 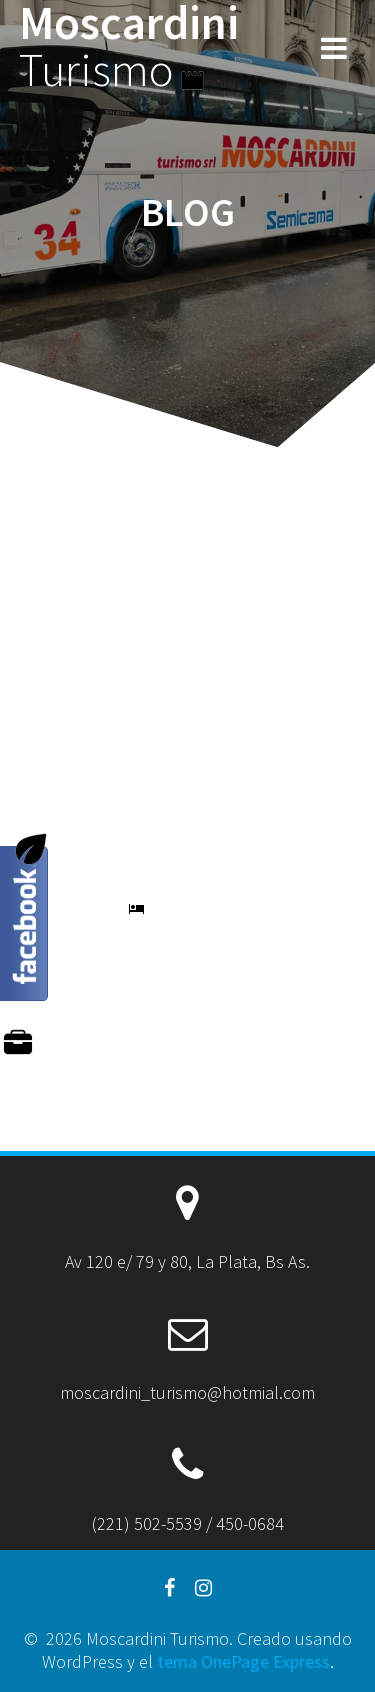 I want to click on indicates eco-friendly or sustainable mode, so click(x=31, y=849).